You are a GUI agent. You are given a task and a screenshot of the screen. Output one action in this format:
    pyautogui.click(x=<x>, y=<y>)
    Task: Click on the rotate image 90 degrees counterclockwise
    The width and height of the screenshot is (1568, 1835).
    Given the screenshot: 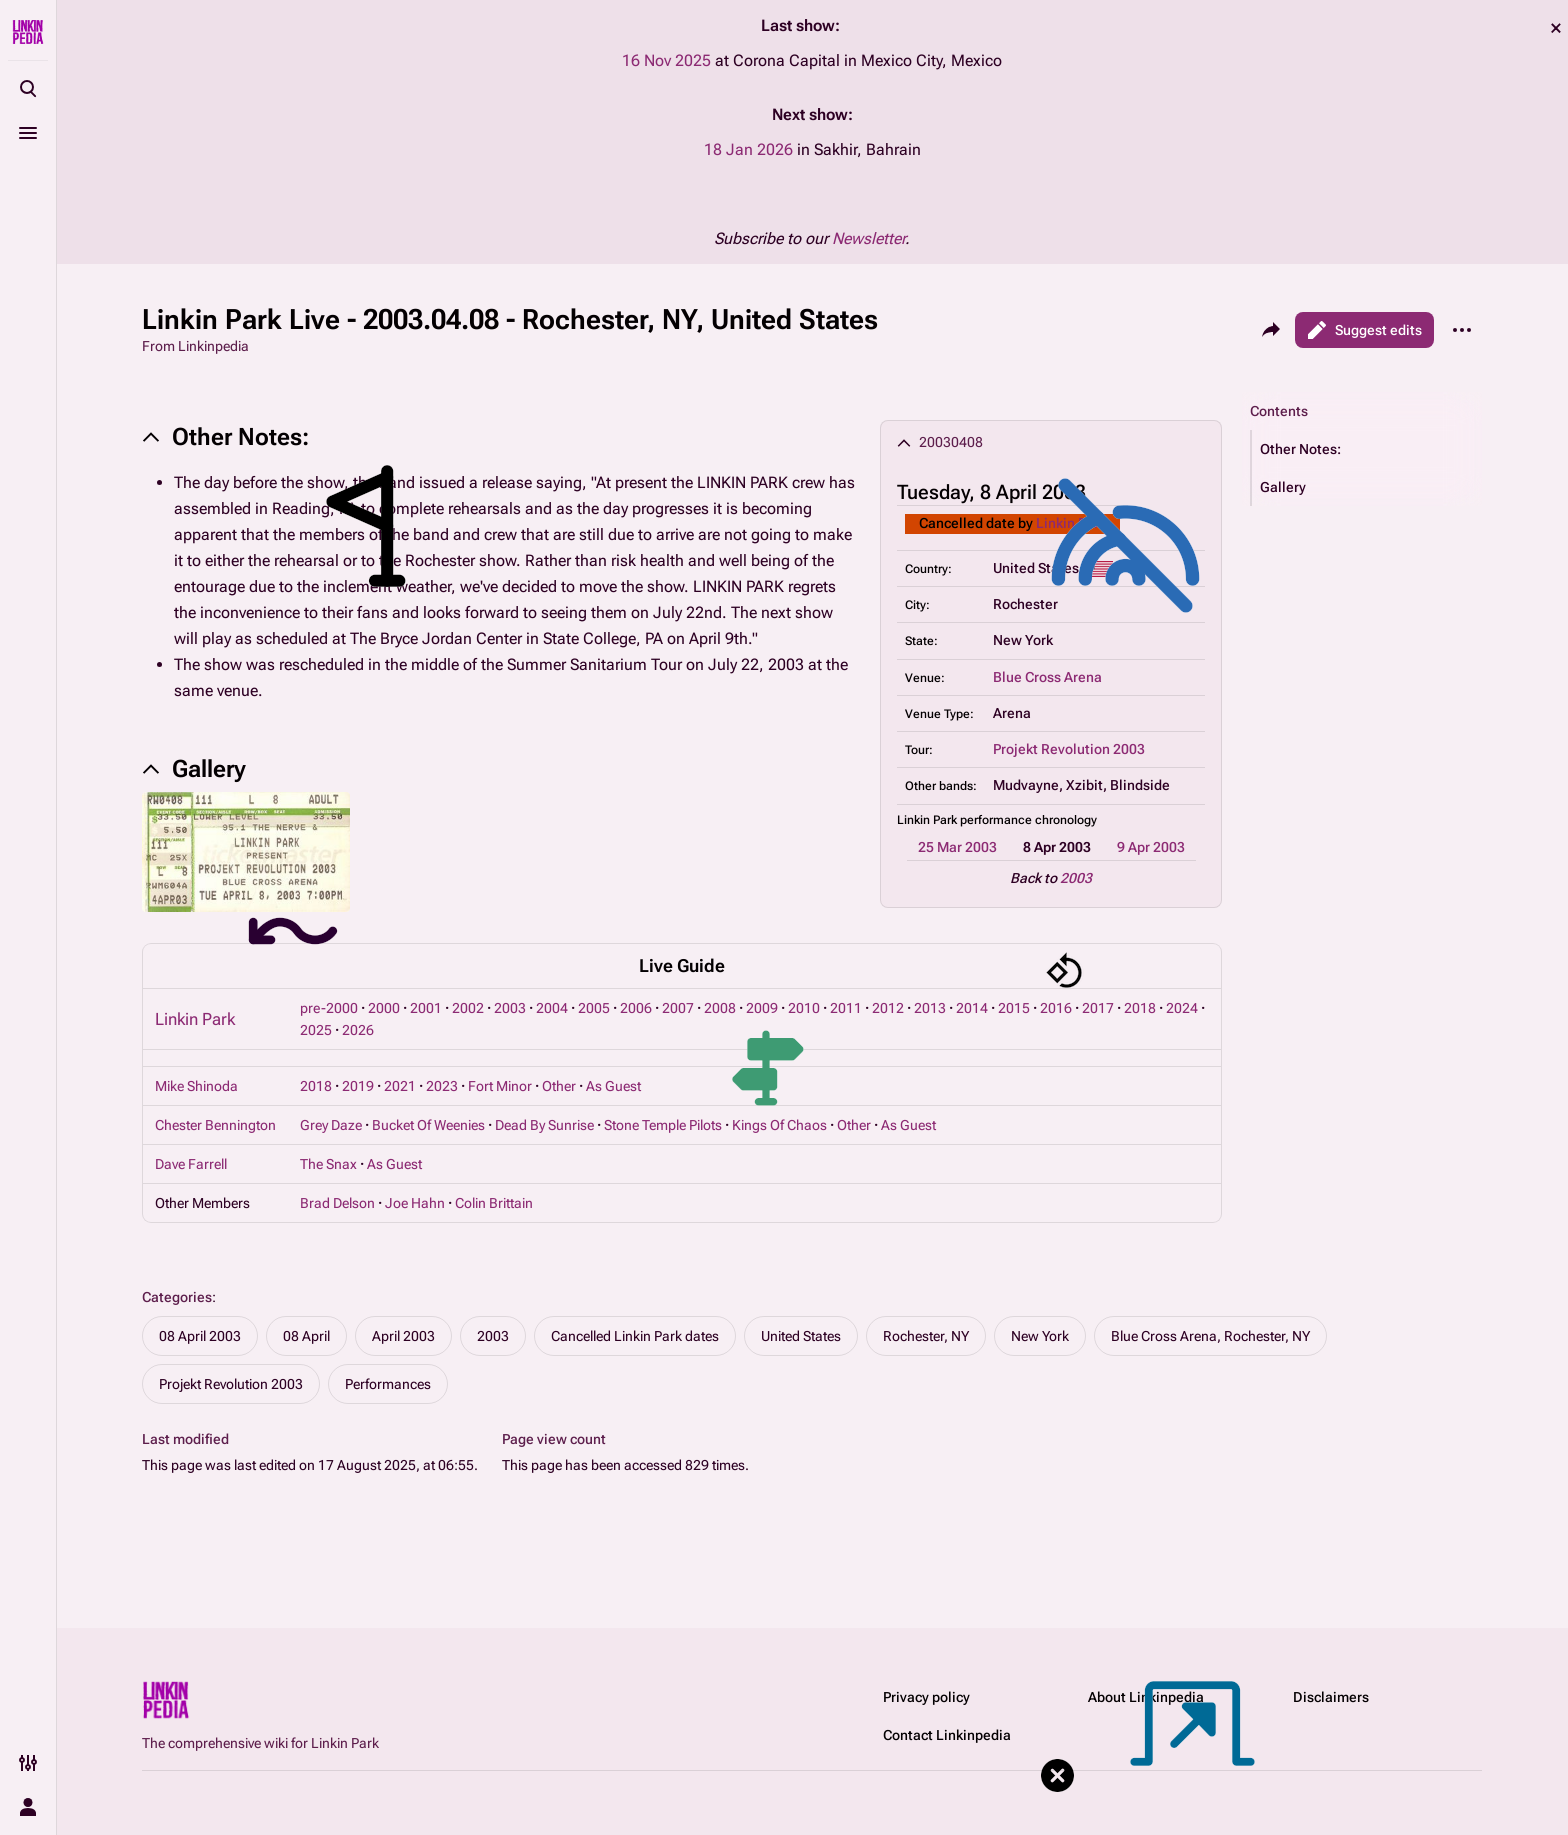 What is the action you would take?
    pyautogui.click(x=1065, y=971)
    